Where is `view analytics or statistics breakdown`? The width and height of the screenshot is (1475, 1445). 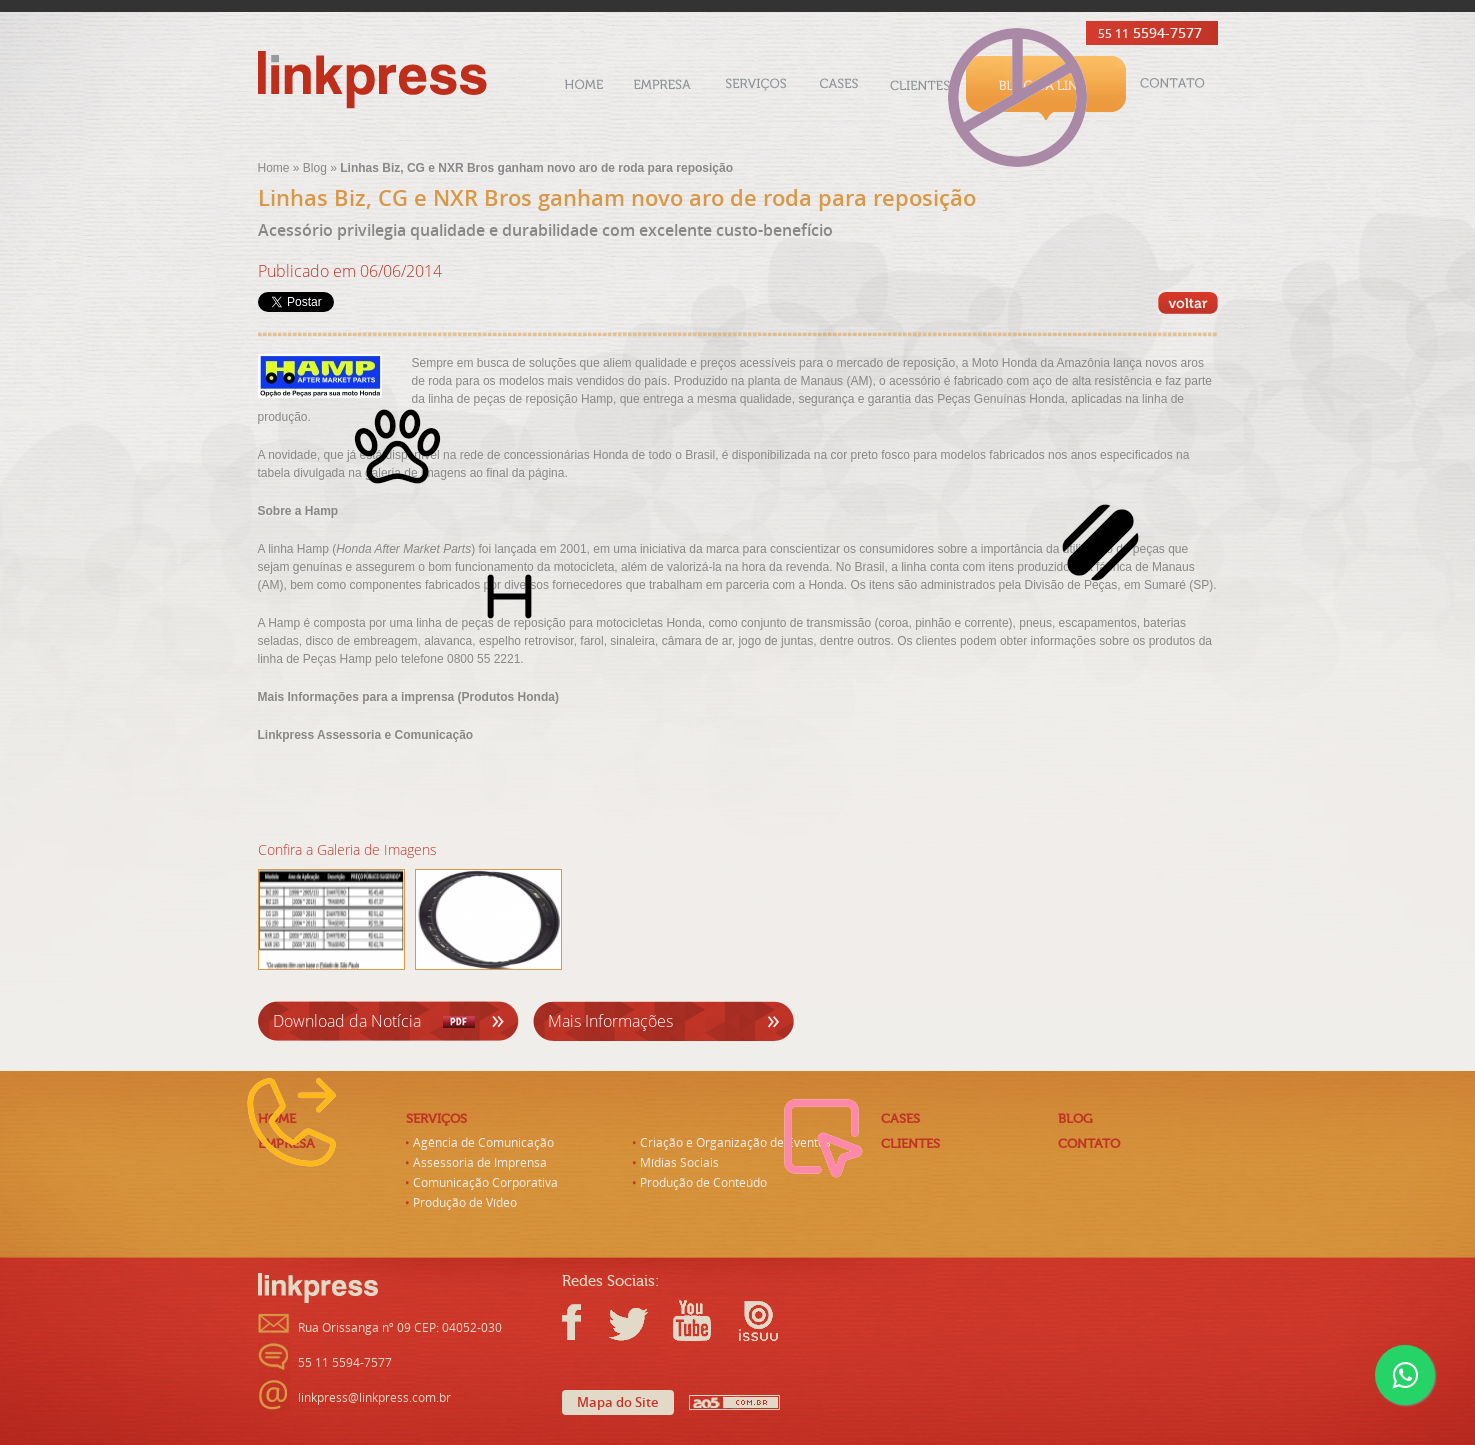
view analytics or statistics breakdown is located at coordinates (1017, 97).